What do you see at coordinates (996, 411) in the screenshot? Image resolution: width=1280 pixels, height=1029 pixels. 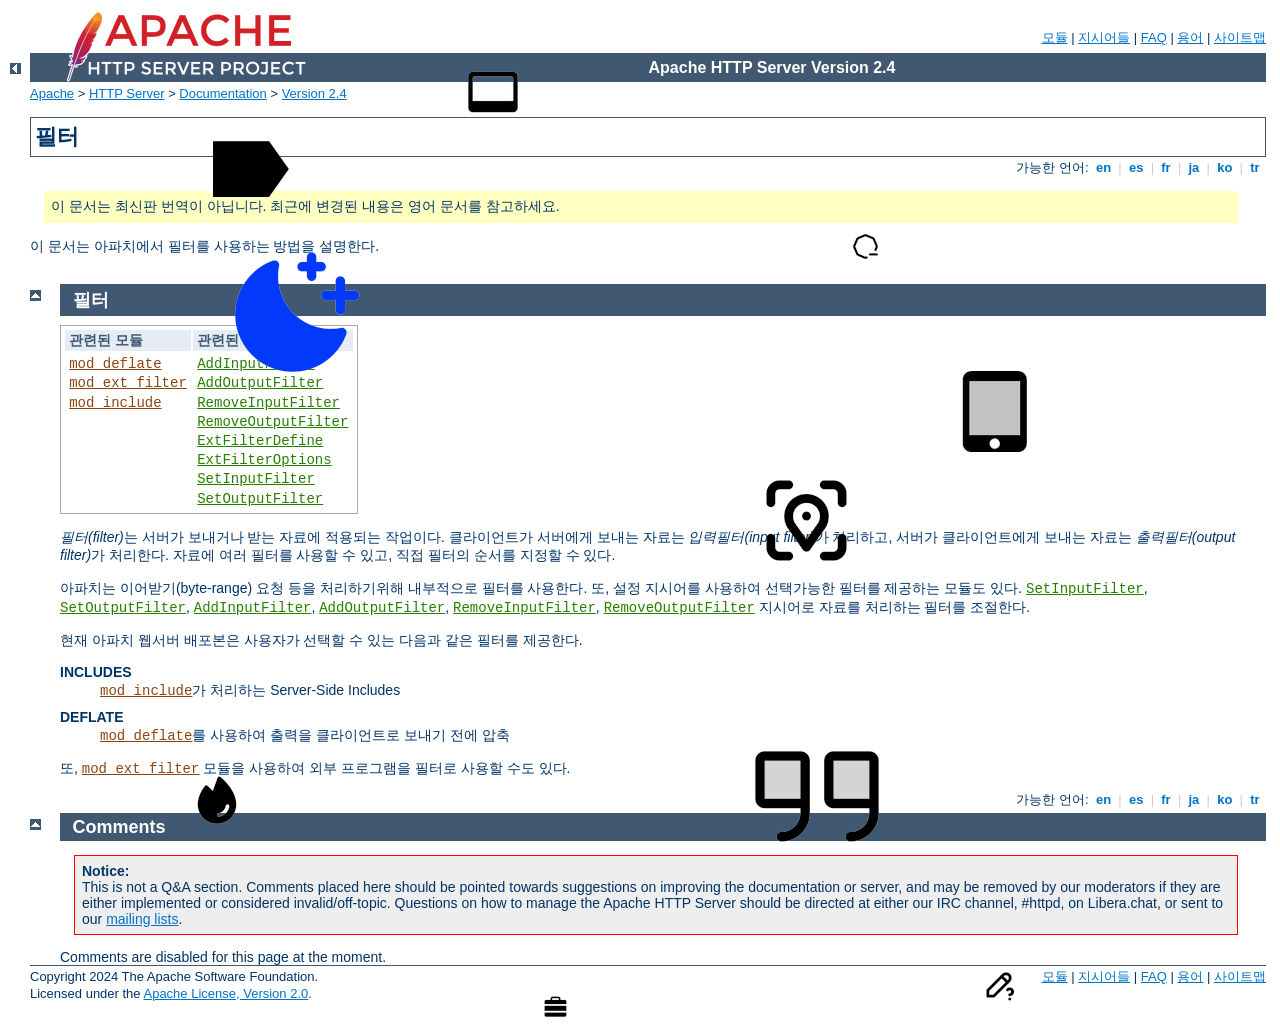 I see `switch to tablet view` at bounding box center [996, 411].